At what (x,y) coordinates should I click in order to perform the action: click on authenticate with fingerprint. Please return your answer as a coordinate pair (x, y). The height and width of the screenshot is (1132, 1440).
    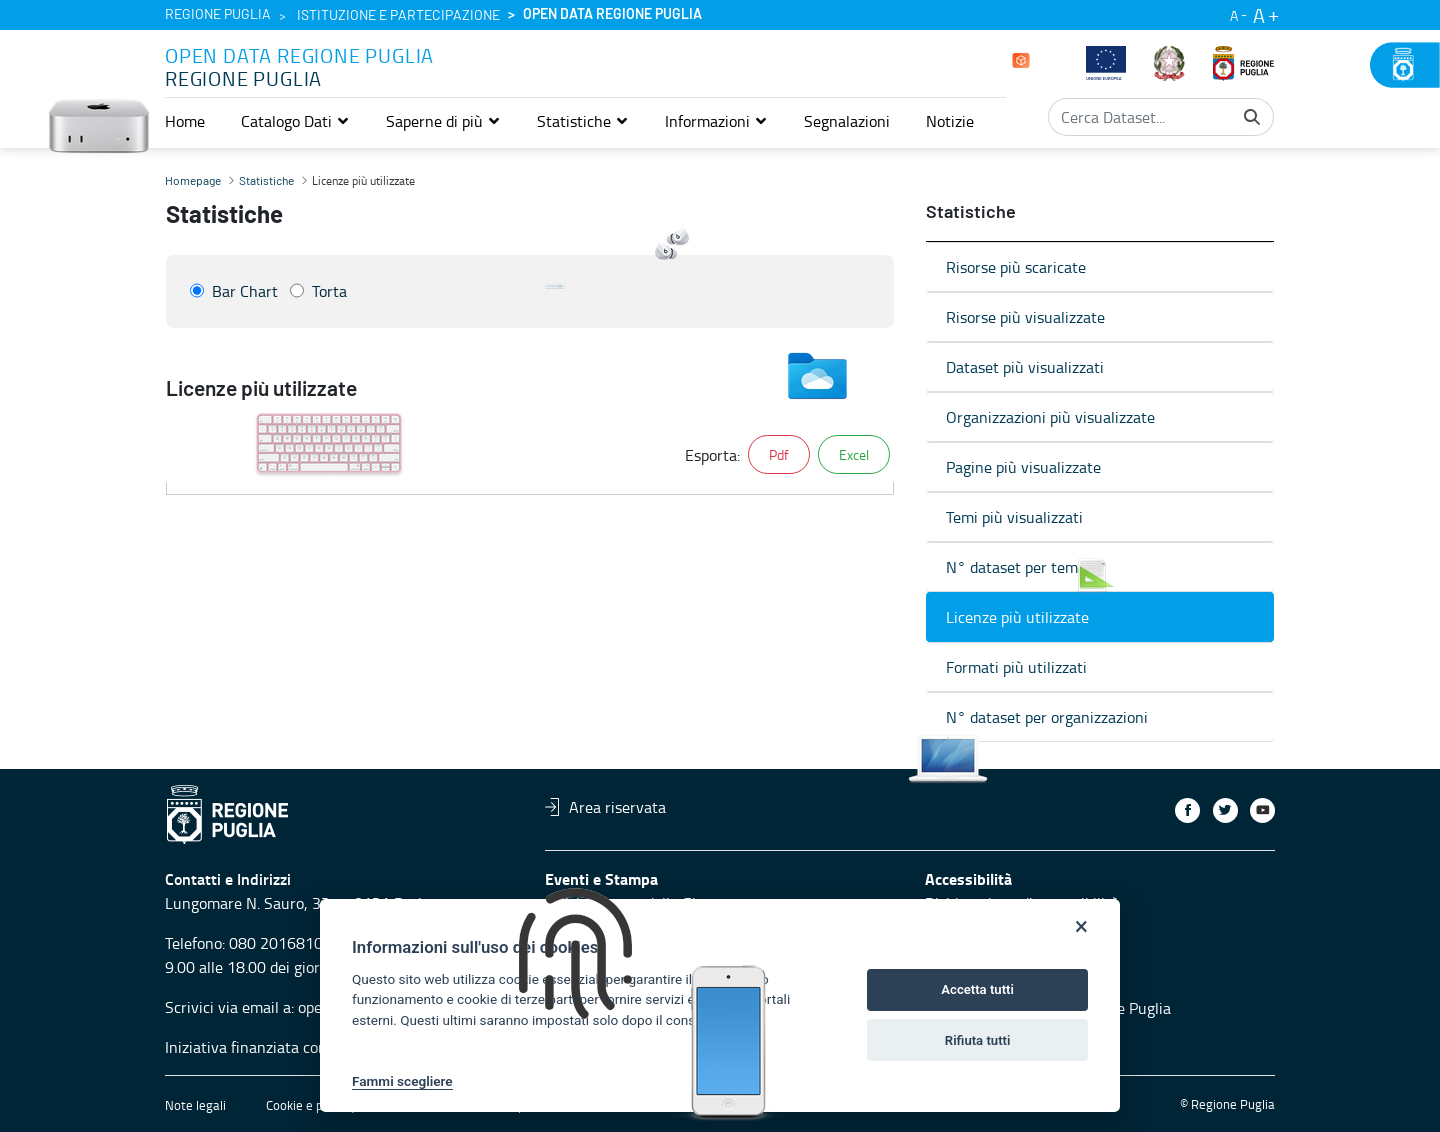
    Looking at the image, I should click on (575, 953).